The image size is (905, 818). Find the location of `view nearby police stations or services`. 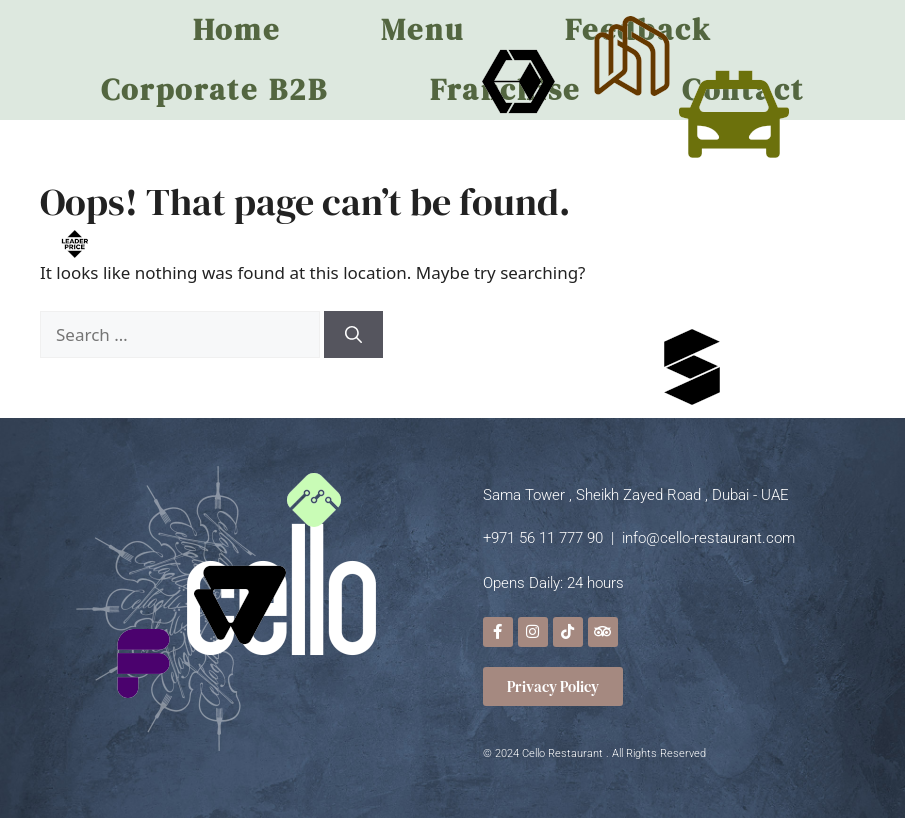

view nearby police stations or services is located at coordinates (734, 112).